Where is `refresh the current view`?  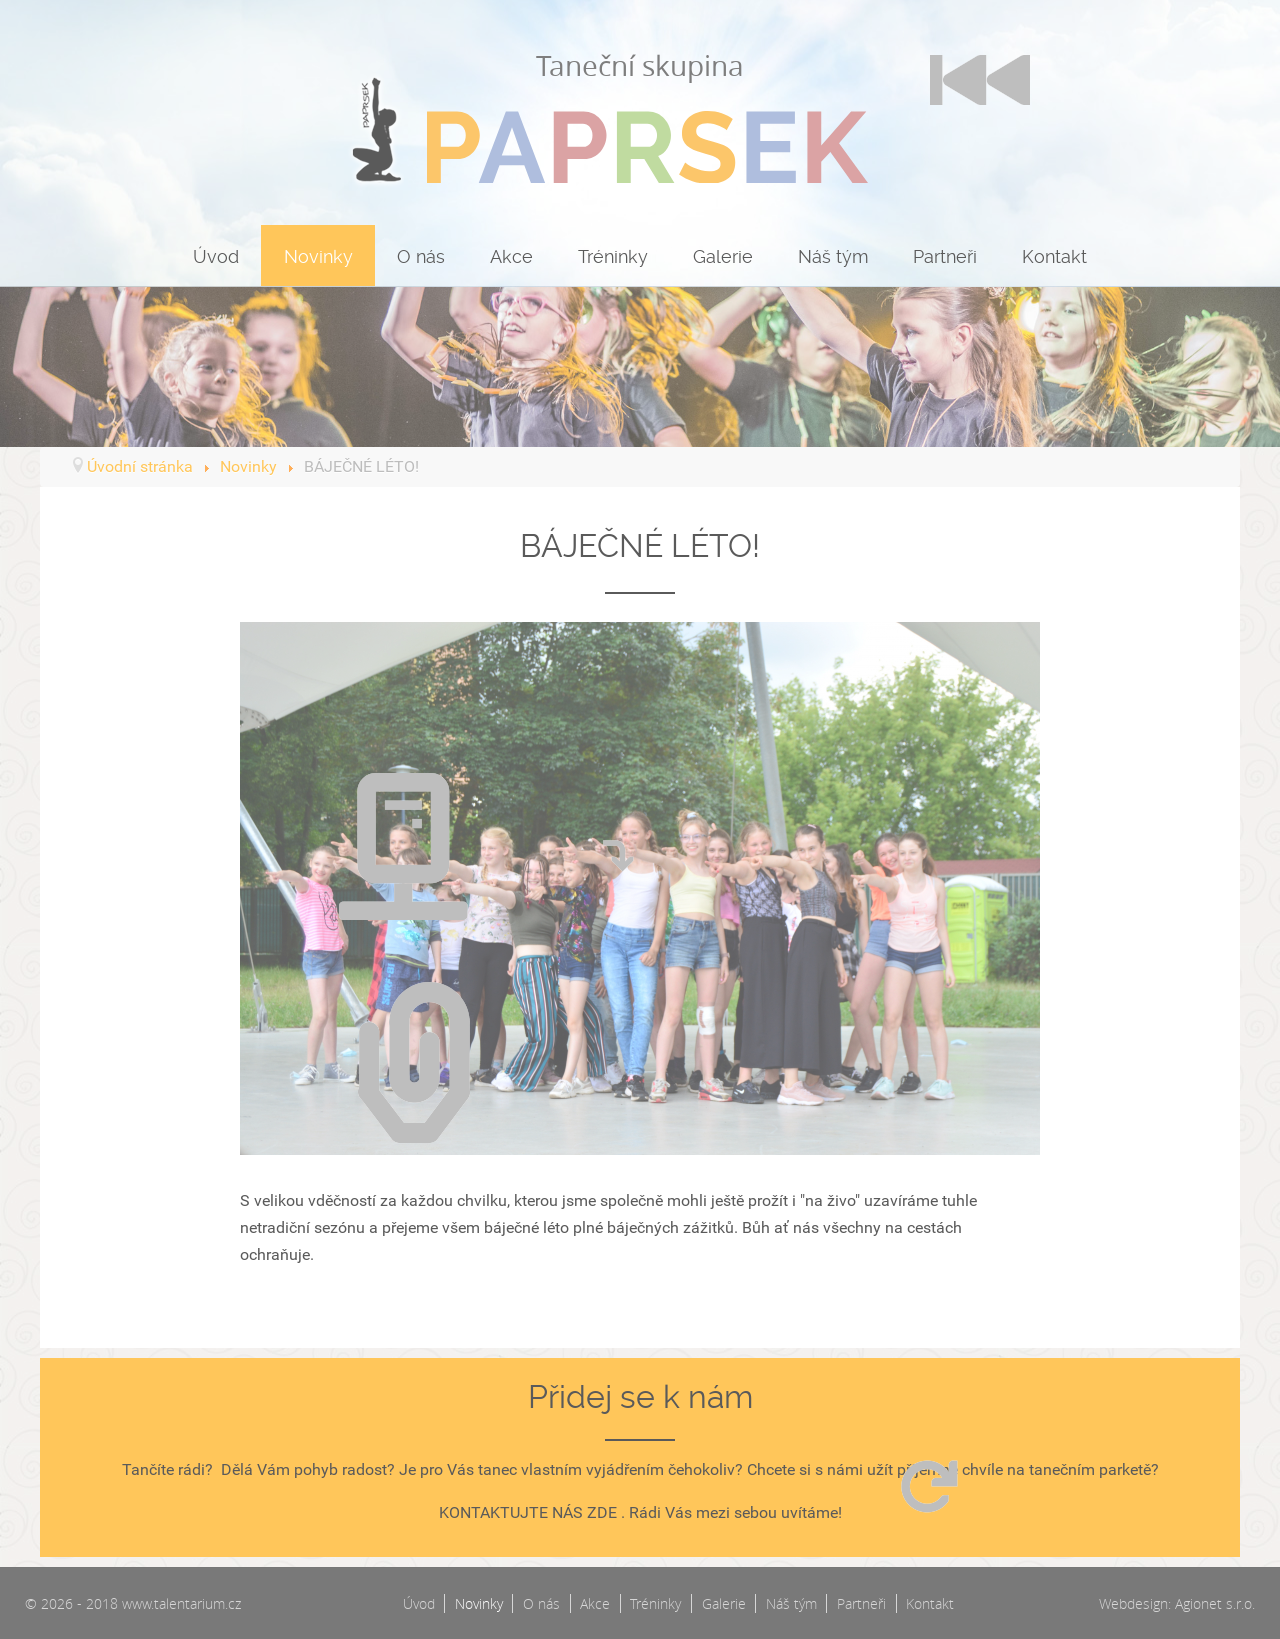
refresh the current view is located at coordinates (931, 1486).